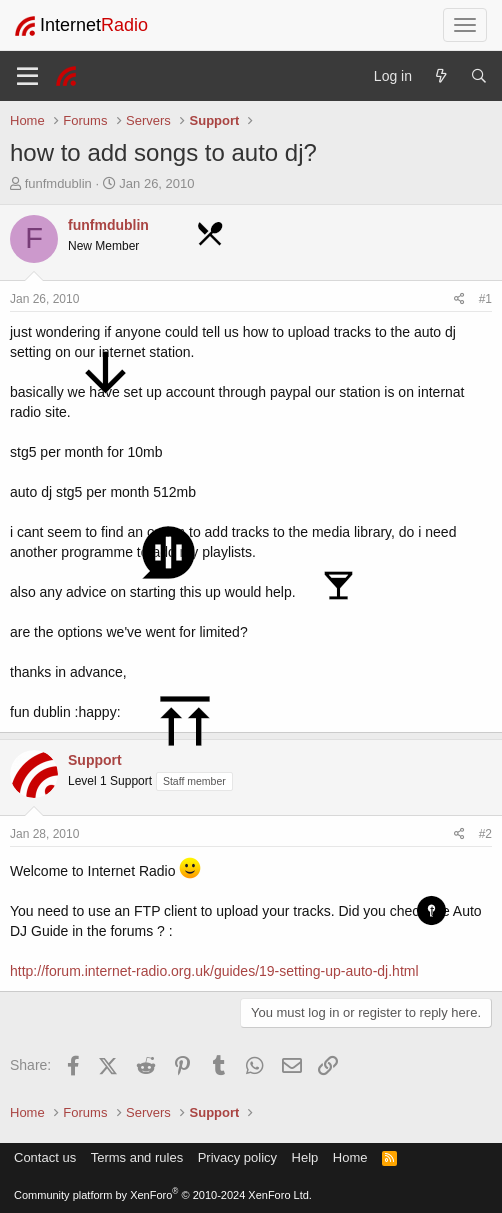 This screenshot has height=1213, width=502. I want to click on scroll down or view more content, so click(105, 372).